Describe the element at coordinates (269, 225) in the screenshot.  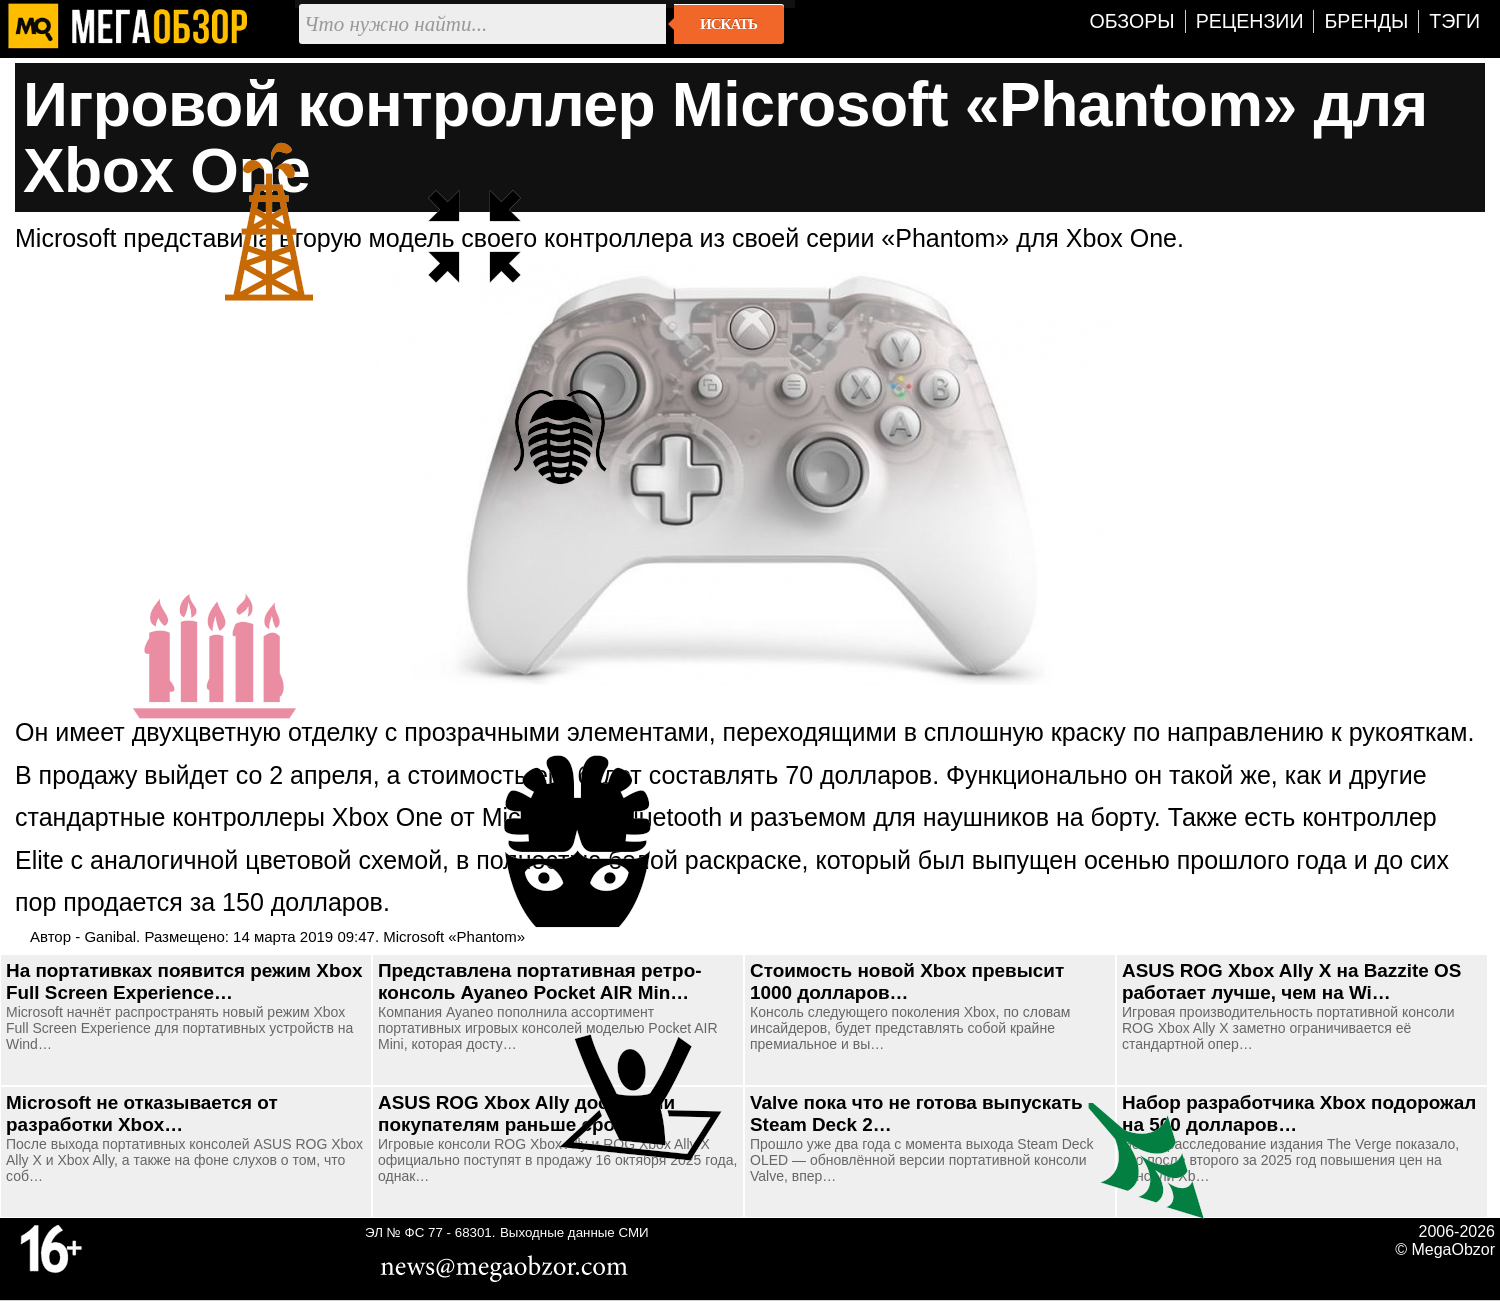
I see `access oil drilling or extraction features` at that location.